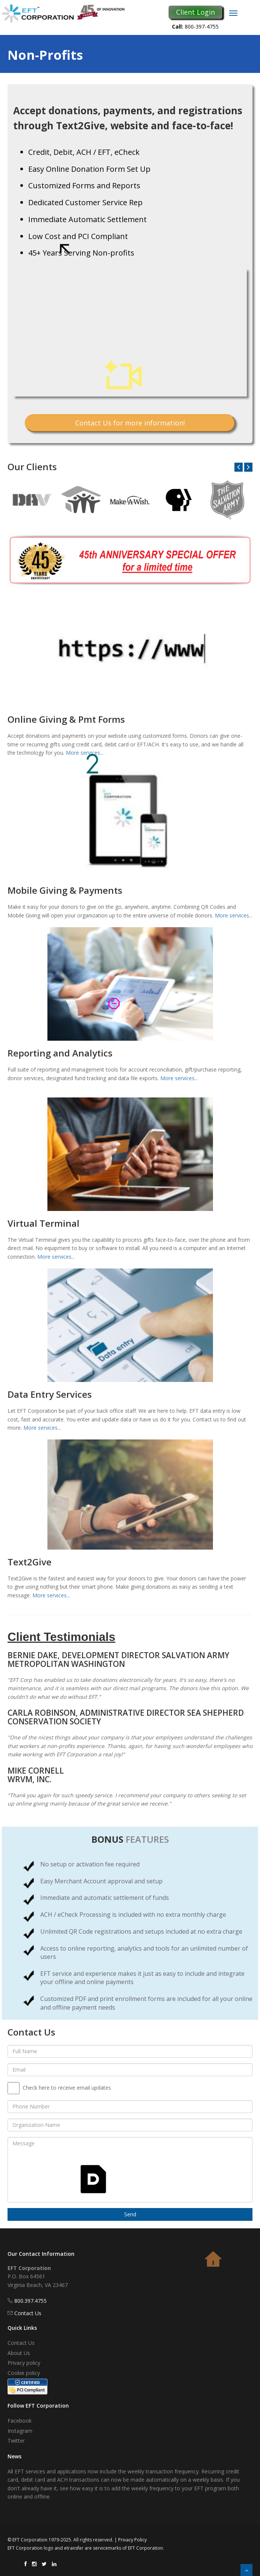 Image resolution: width=260 pixels, height=2576 pixels. I want to click on navigate back and up in the interface, so click(65, 249).